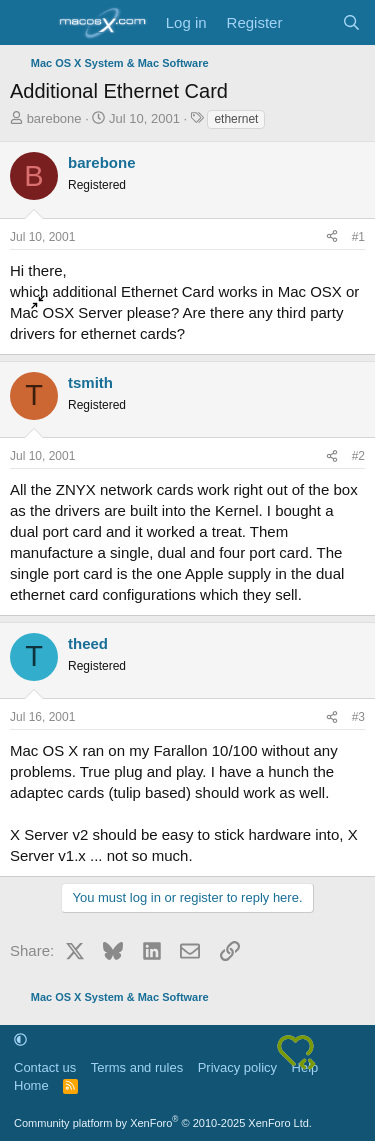 The image size is (375, 1141). I want to click on minimize or reduce window size, so click(38, 302).